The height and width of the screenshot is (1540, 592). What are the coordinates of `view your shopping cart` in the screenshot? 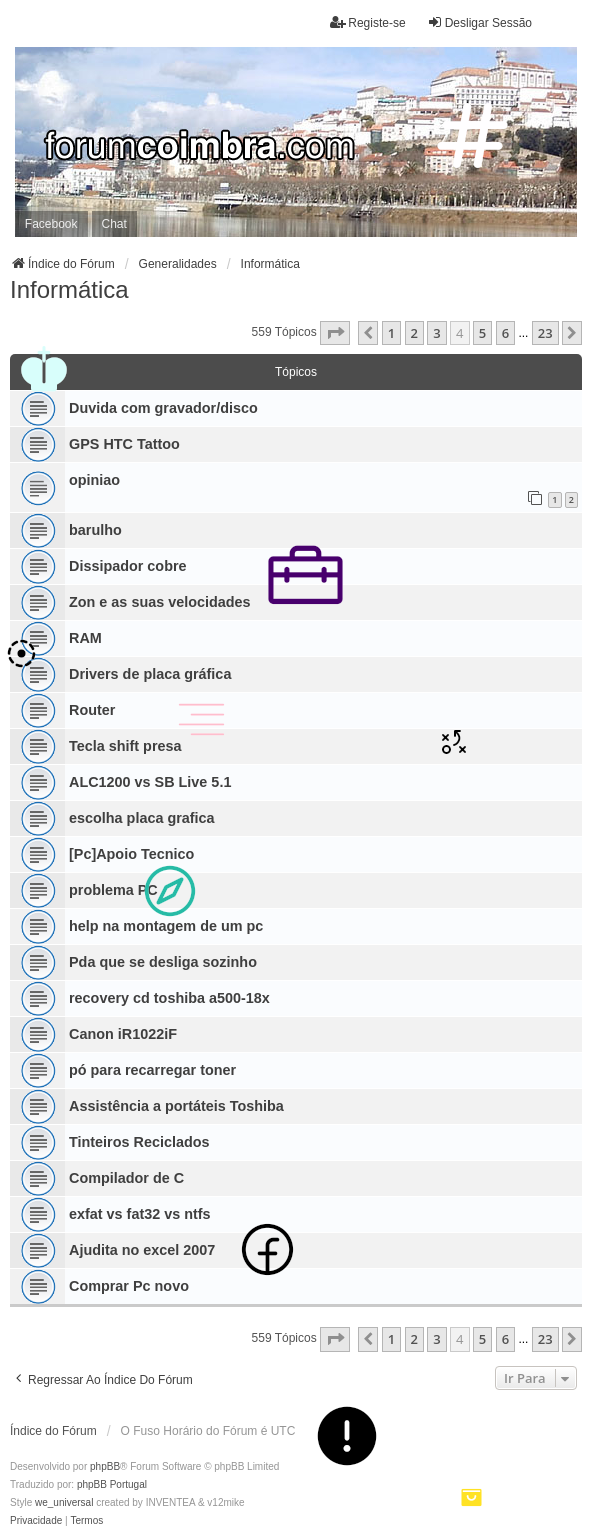 It's located at (471, 1497).